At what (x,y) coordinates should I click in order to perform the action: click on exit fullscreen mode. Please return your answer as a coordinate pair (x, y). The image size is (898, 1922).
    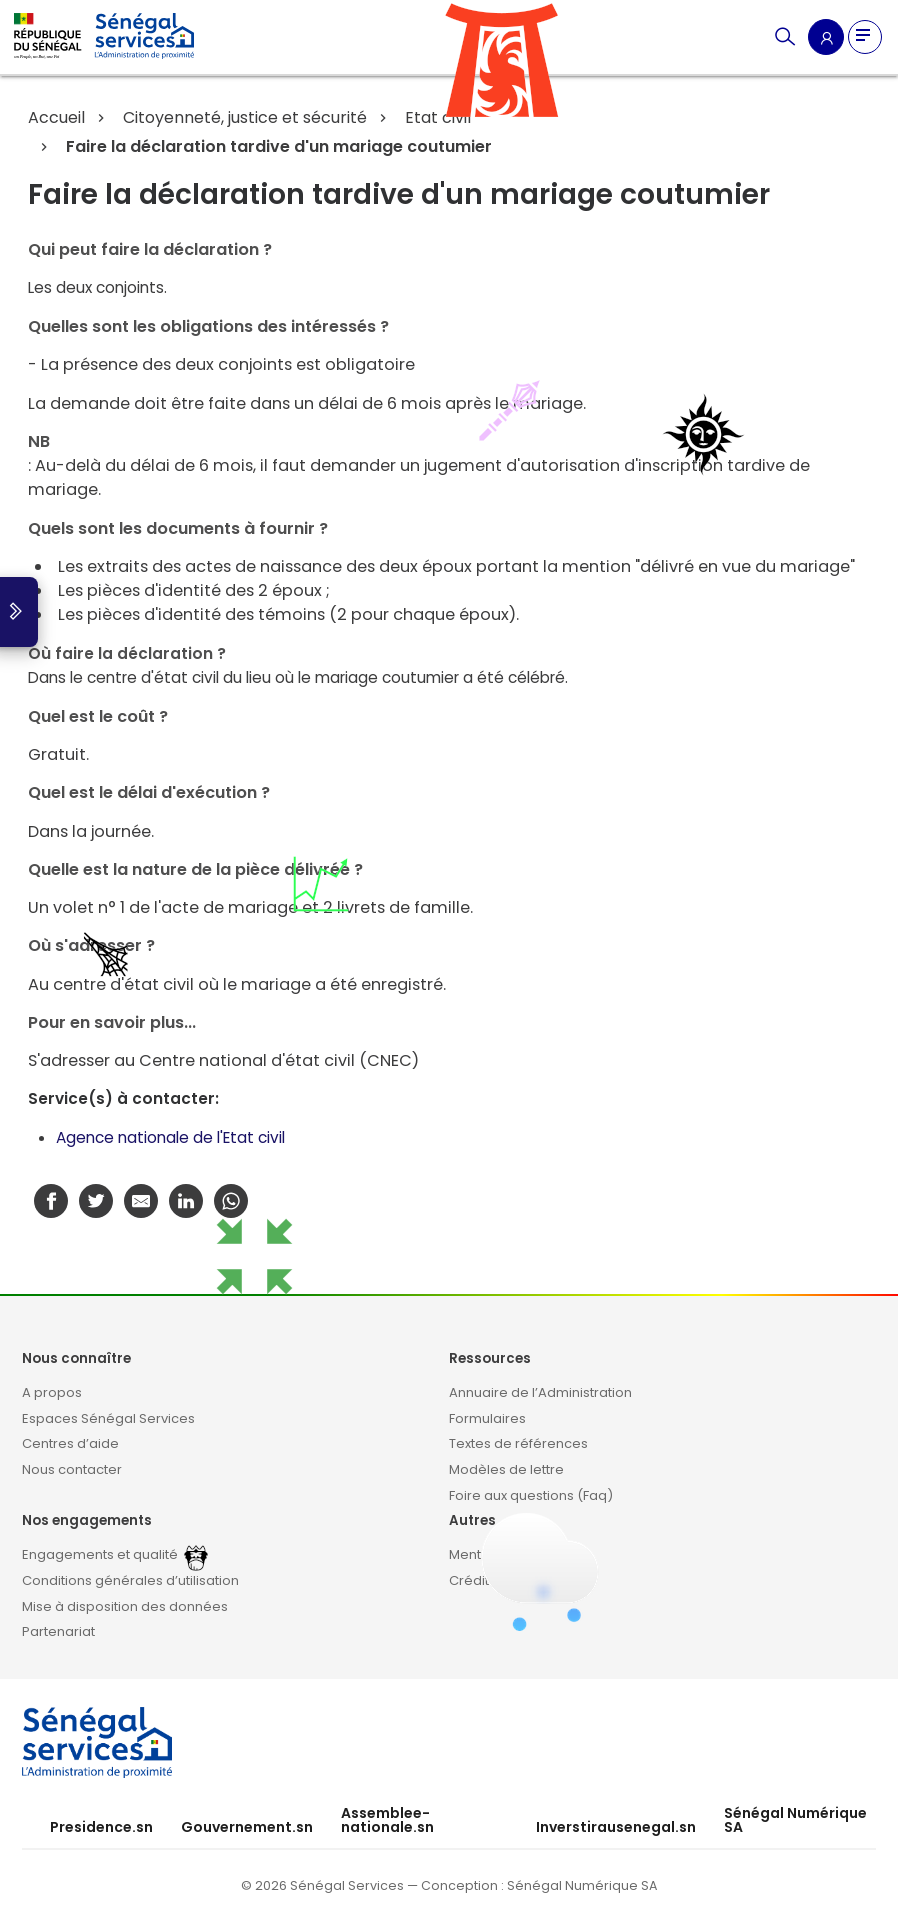
    Looking at the image, I should click on (254, 1256).